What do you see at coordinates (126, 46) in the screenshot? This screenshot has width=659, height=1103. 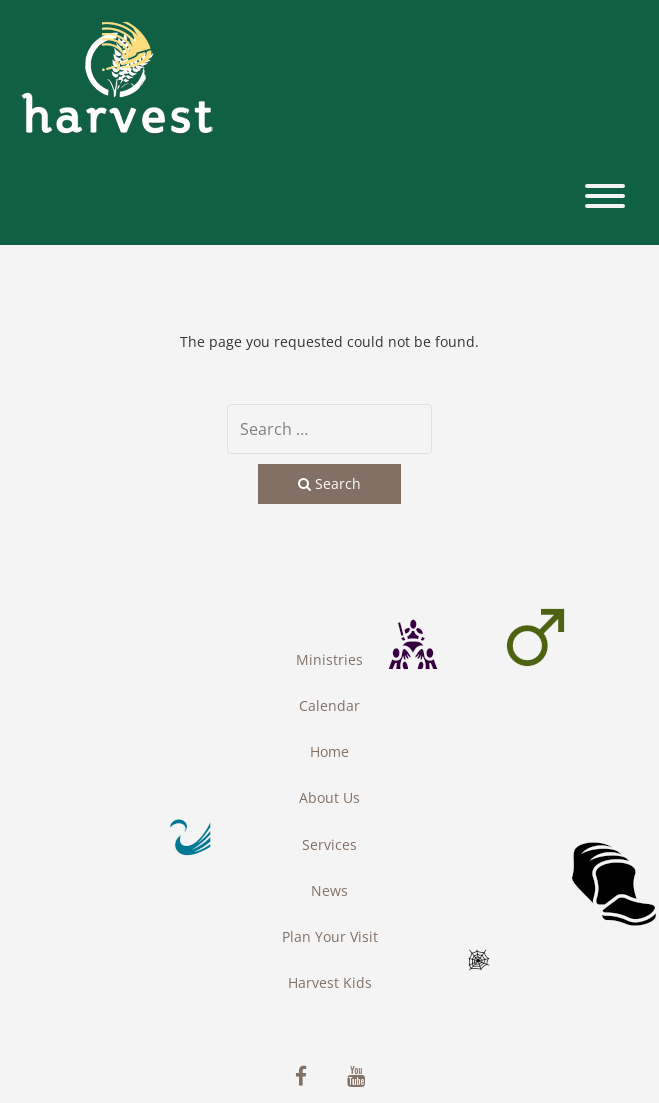 I see `activate blade sweep attack` at bounding box center [126, 46].